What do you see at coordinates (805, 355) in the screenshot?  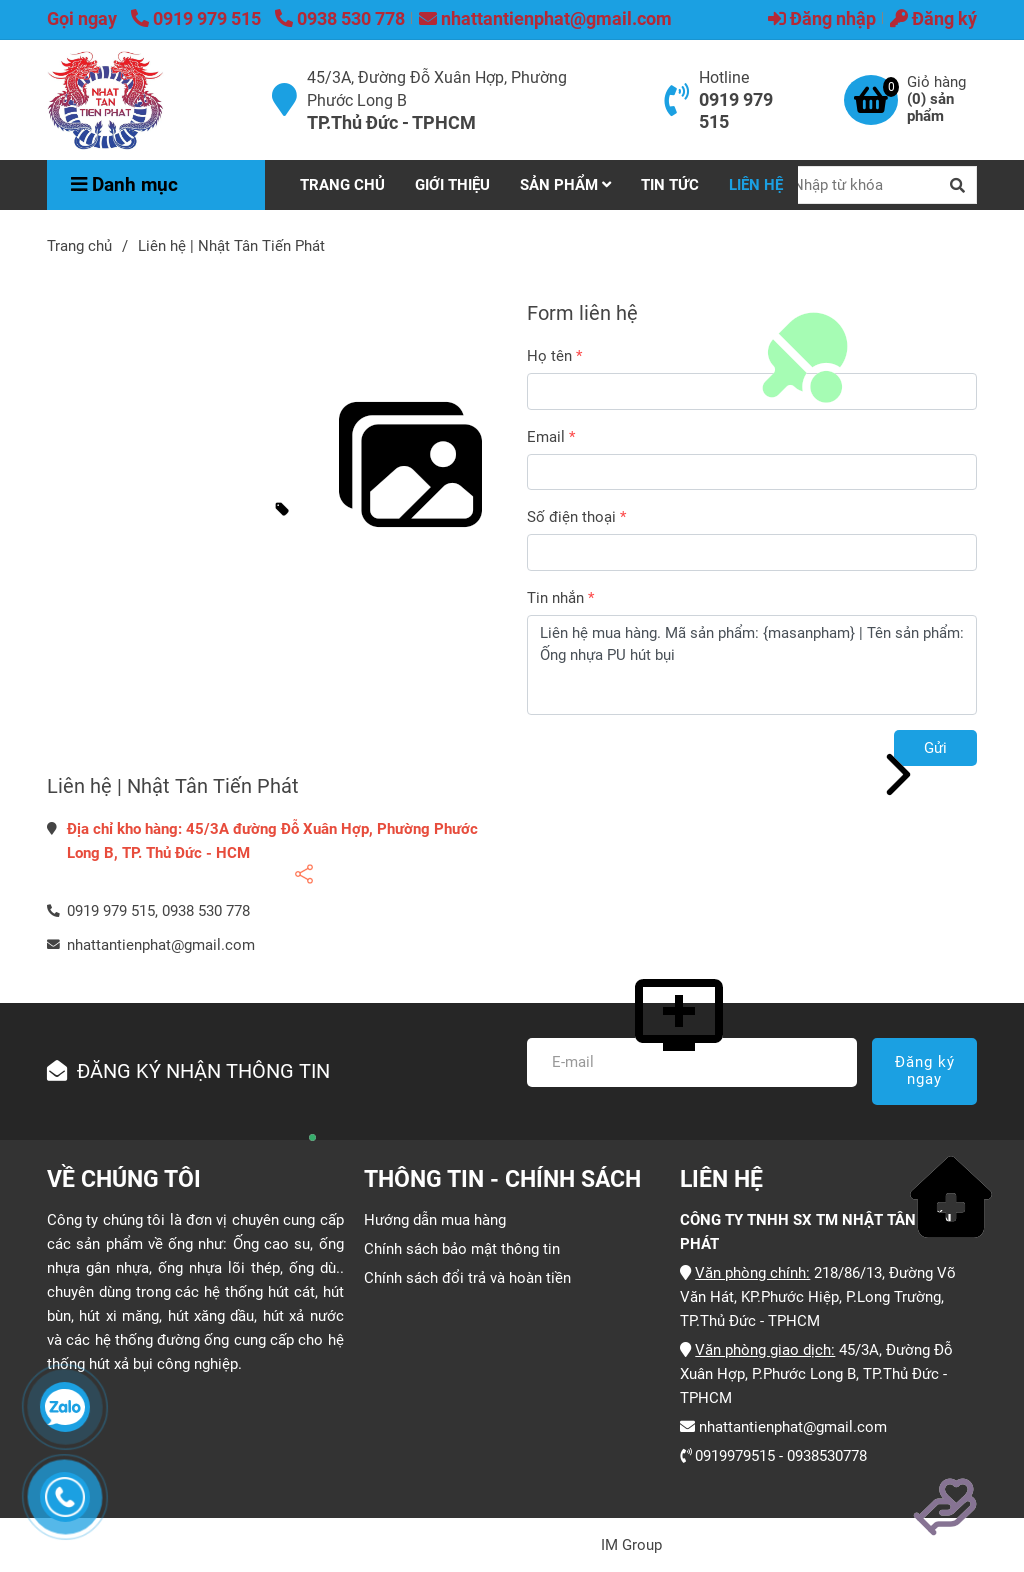 I see `access table tennis or ping pong games` at bounding box center [805, 355].